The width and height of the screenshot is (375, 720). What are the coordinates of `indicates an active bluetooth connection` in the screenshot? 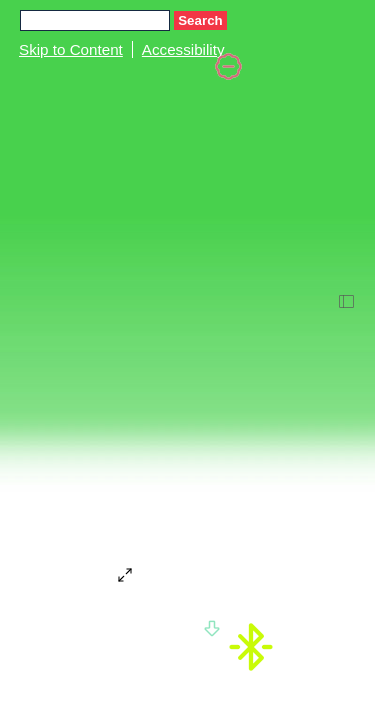 It's located at (251, 647).